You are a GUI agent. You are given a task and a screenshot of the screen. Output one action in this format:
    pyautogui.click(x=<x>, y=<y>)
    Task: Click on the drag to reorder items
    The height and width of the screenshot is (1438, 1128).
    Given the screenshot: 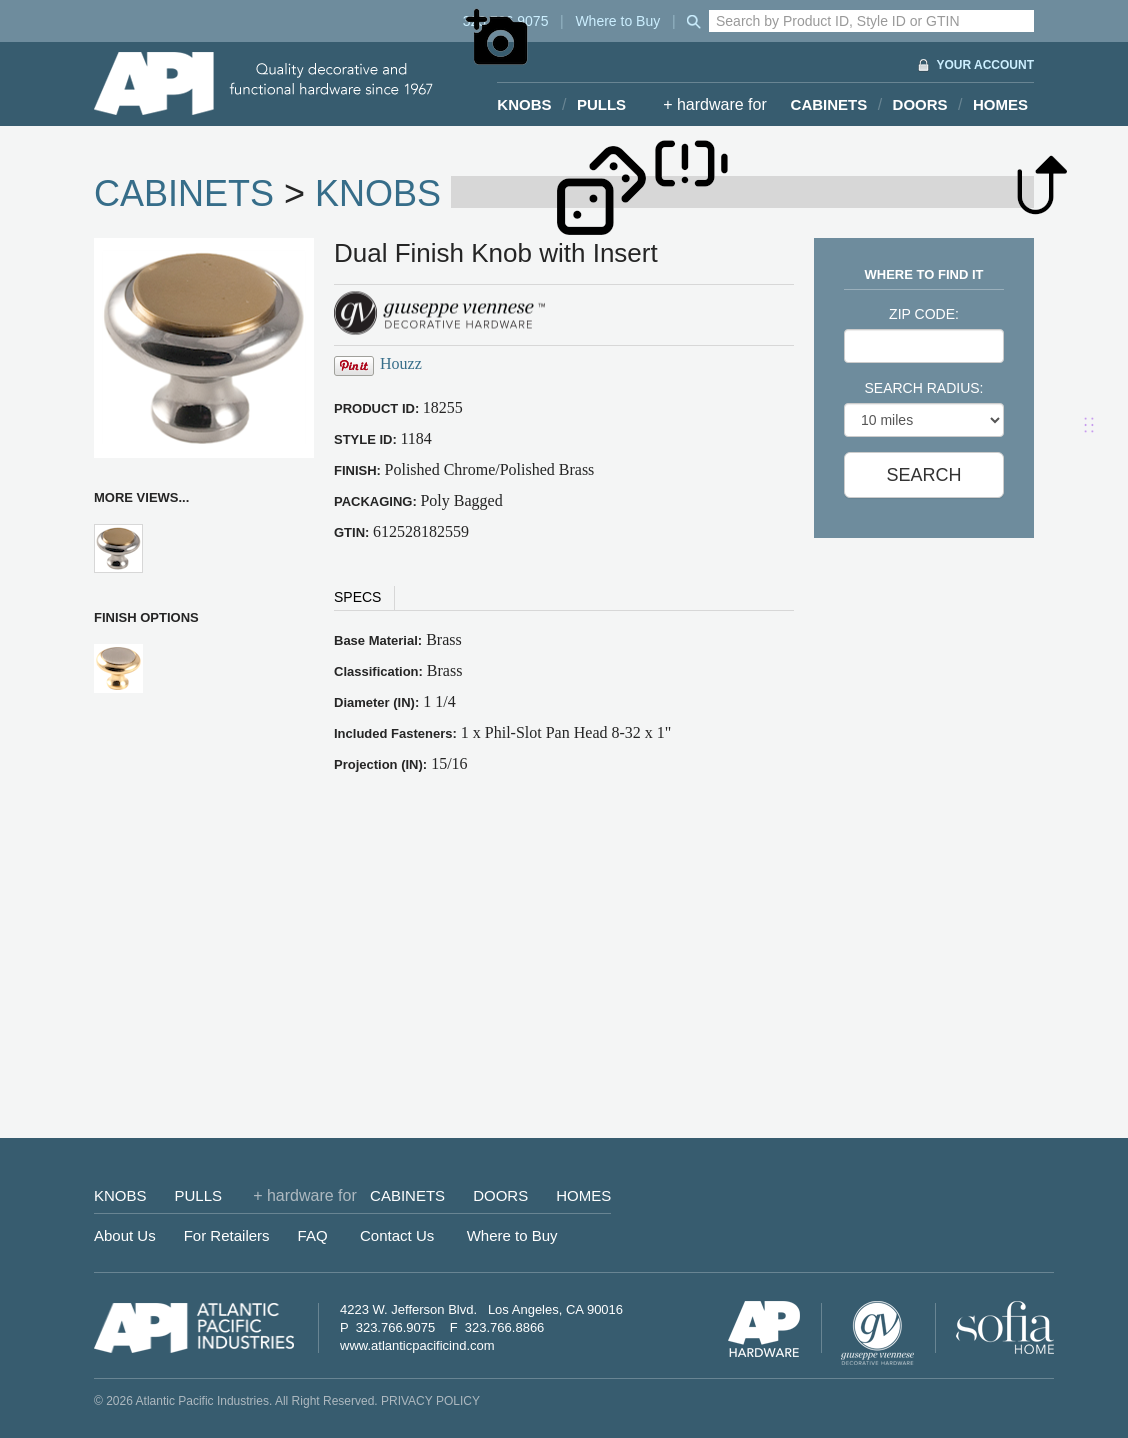 What is the action you would take?
    pyautogui.click(x=1089, y=425)
    